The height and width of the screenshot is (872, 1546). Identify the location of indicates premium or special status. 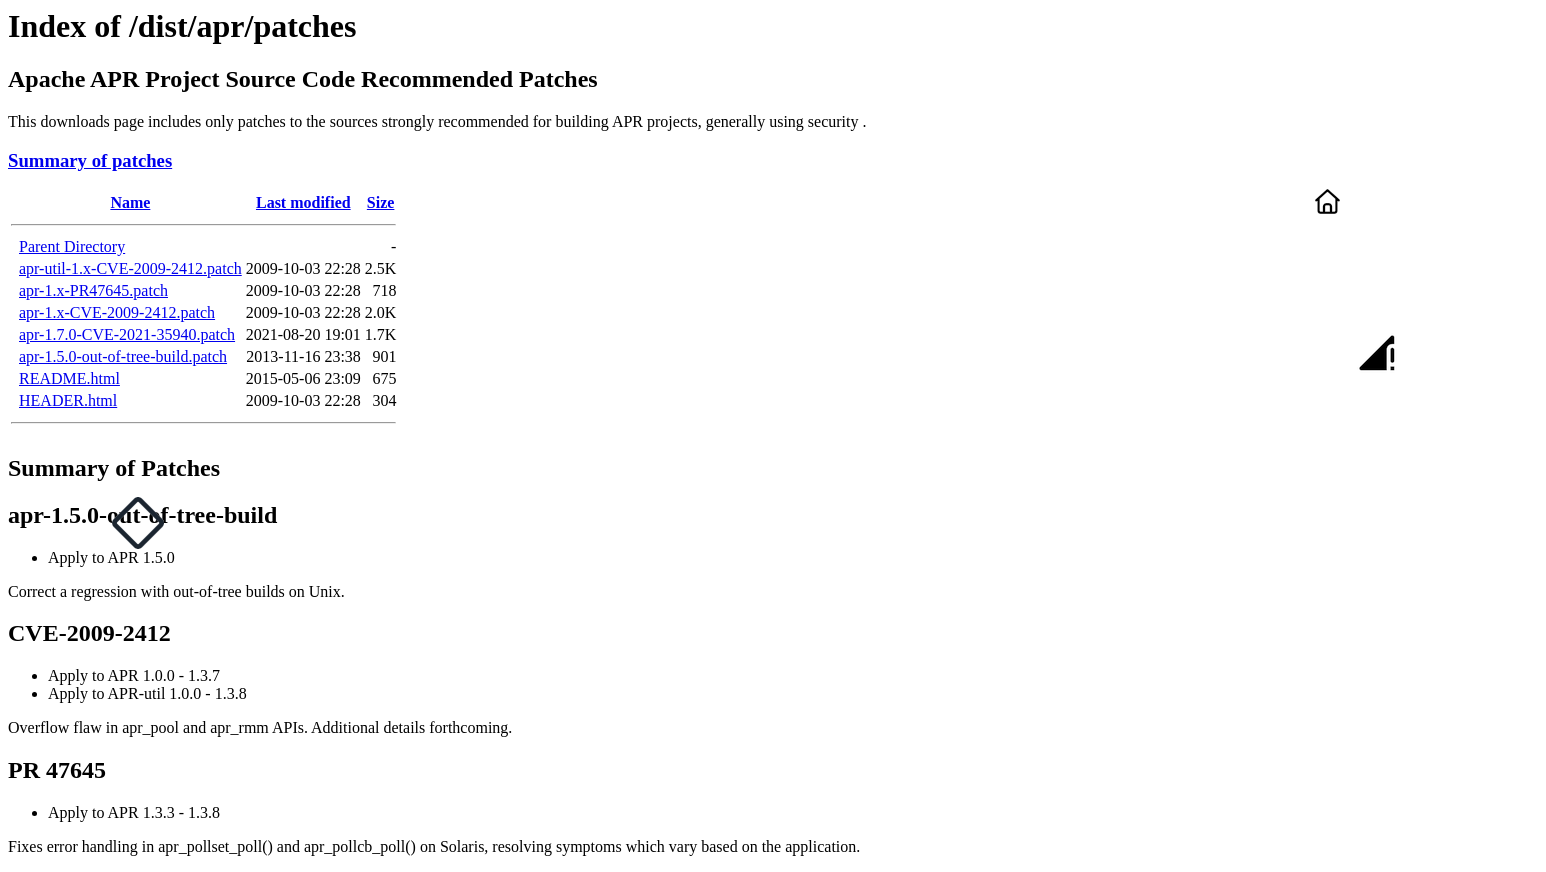
(138, 523).